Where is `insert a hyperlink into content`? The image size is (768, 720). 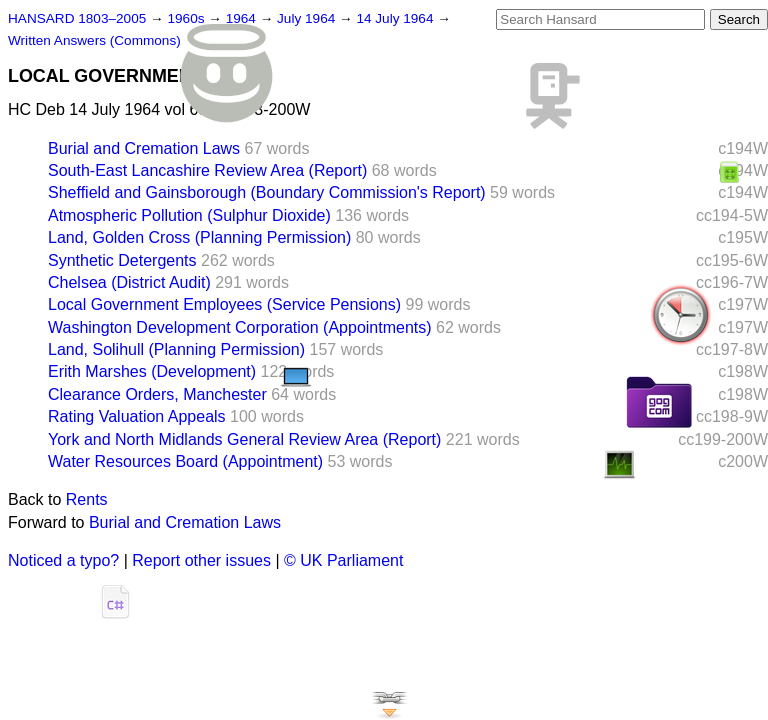 insert a hyperlink into content is located at coordinates (389, 700).